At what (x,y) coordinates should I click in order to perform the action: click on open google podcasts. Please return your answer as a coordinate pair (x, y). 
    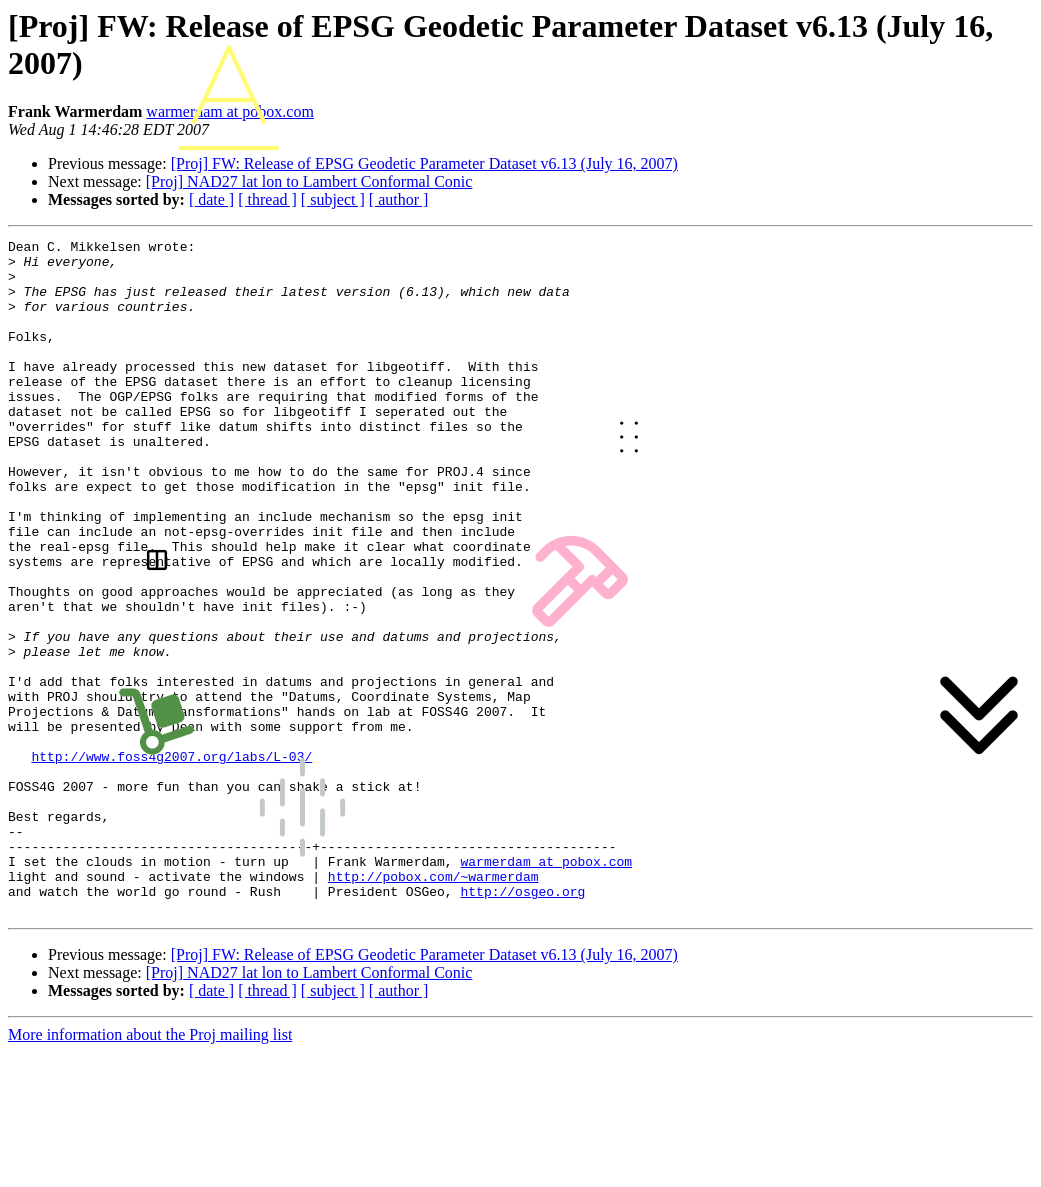
    Looking at the image, I should click on (302, 807).